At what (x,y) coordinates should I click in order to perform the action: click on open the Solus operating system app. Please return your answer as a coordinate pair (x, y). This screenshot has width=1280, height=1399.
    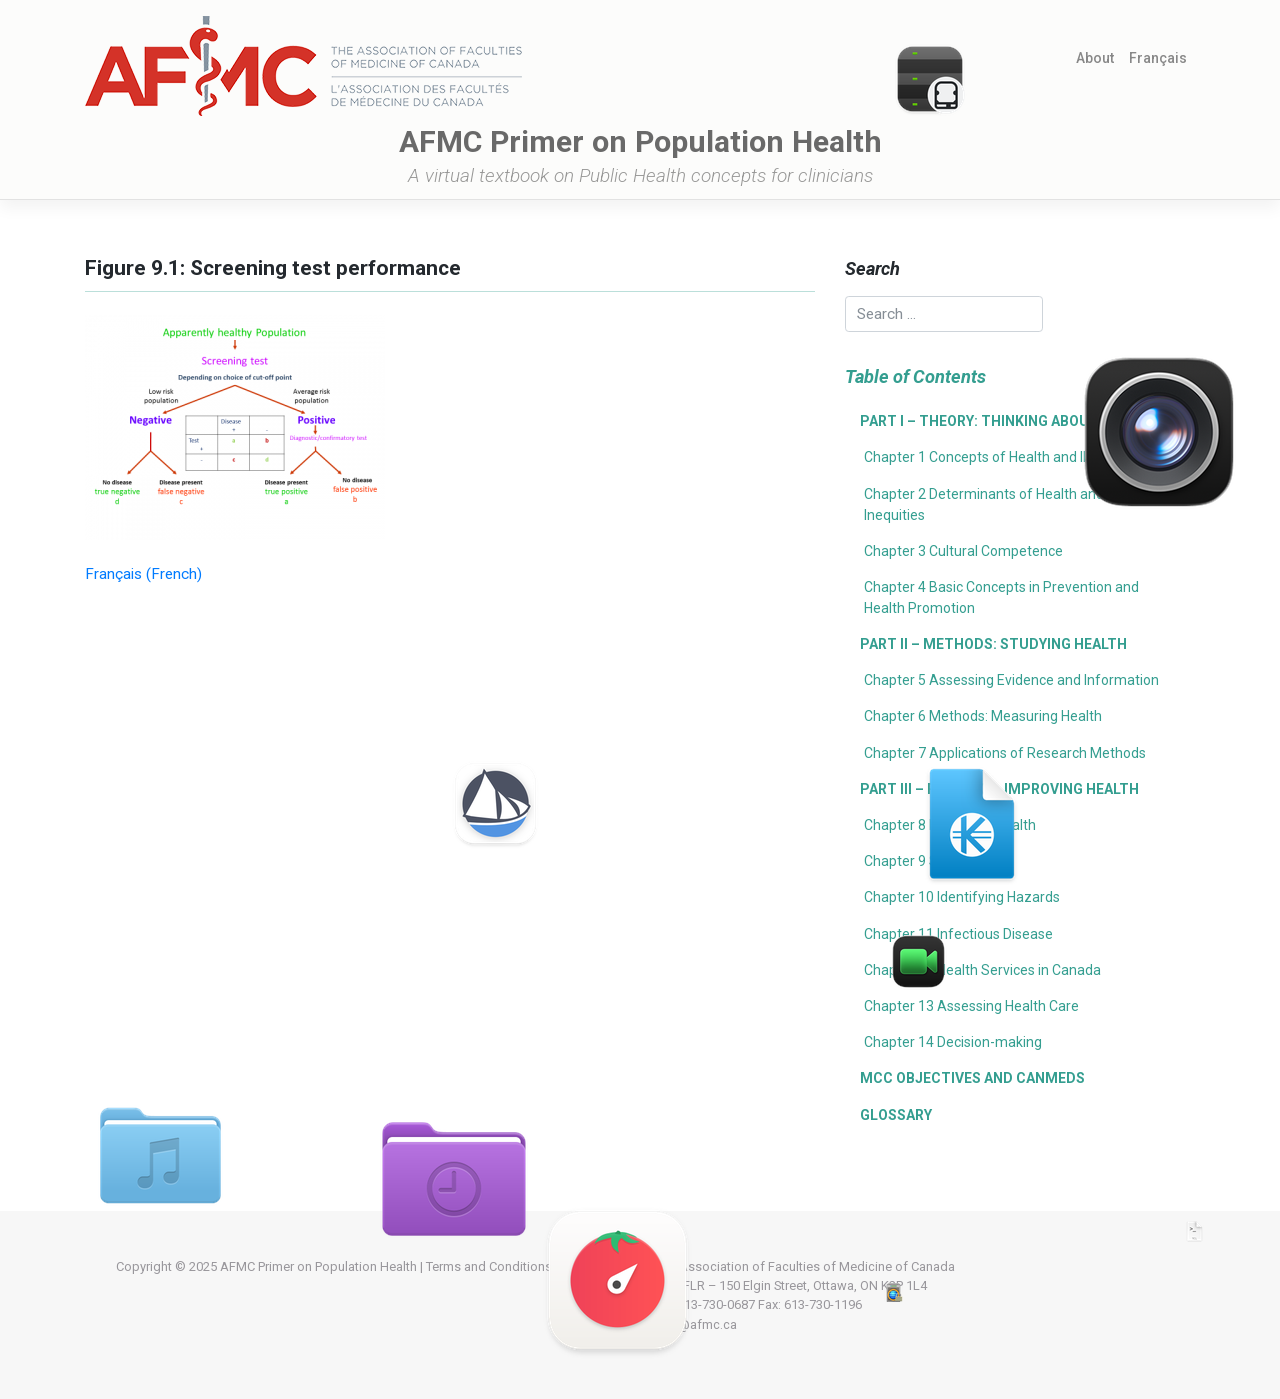
    Looking at the image, I should click on (495, 803).